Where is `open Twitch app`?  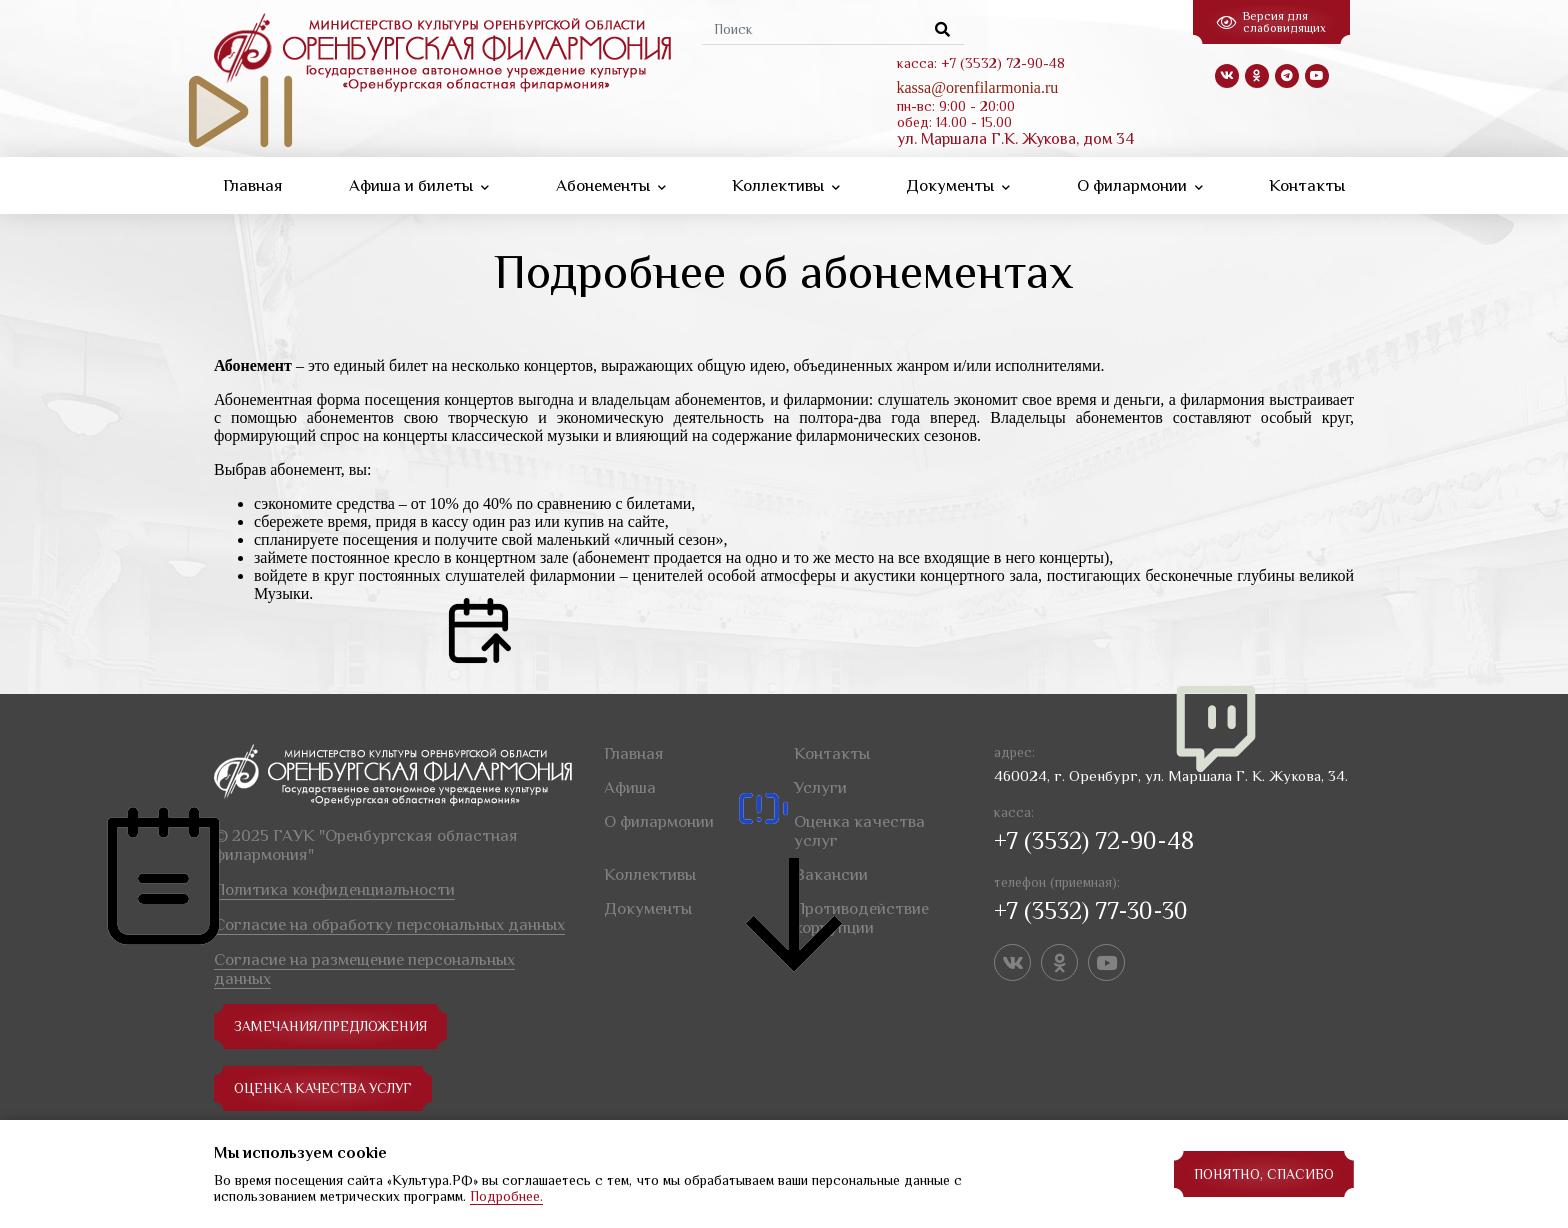
open Twitch app is located at coordinates (1216, 729).